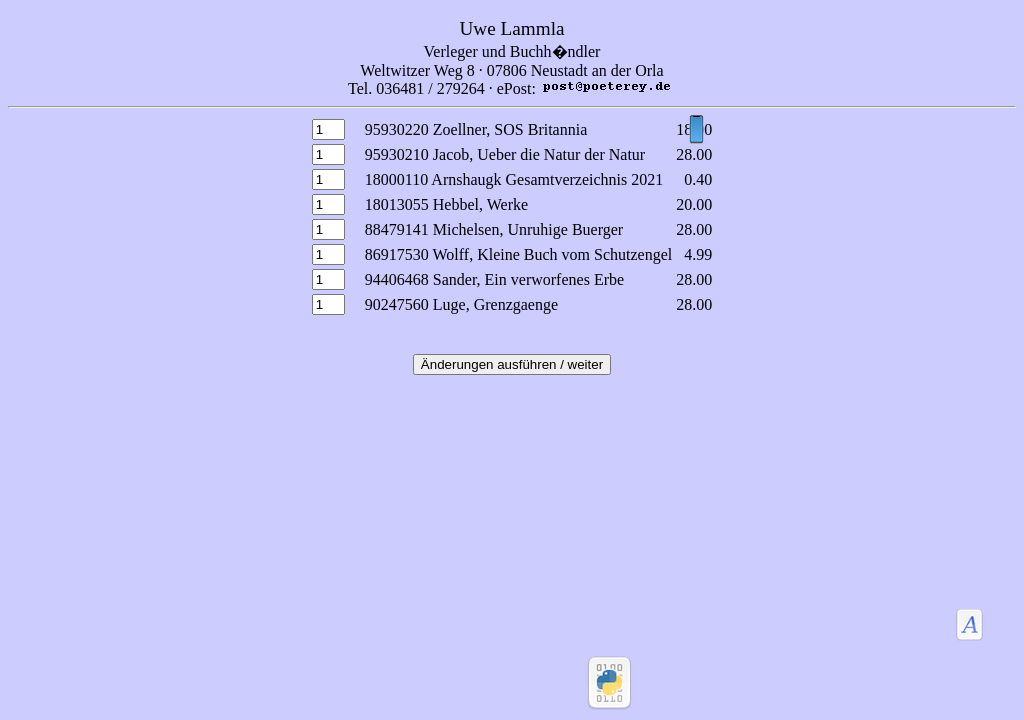 Image resolution: width=1024 pixels, height=720 pixels. I want to click on python bytecode file (.pyc), so click(609, 682).